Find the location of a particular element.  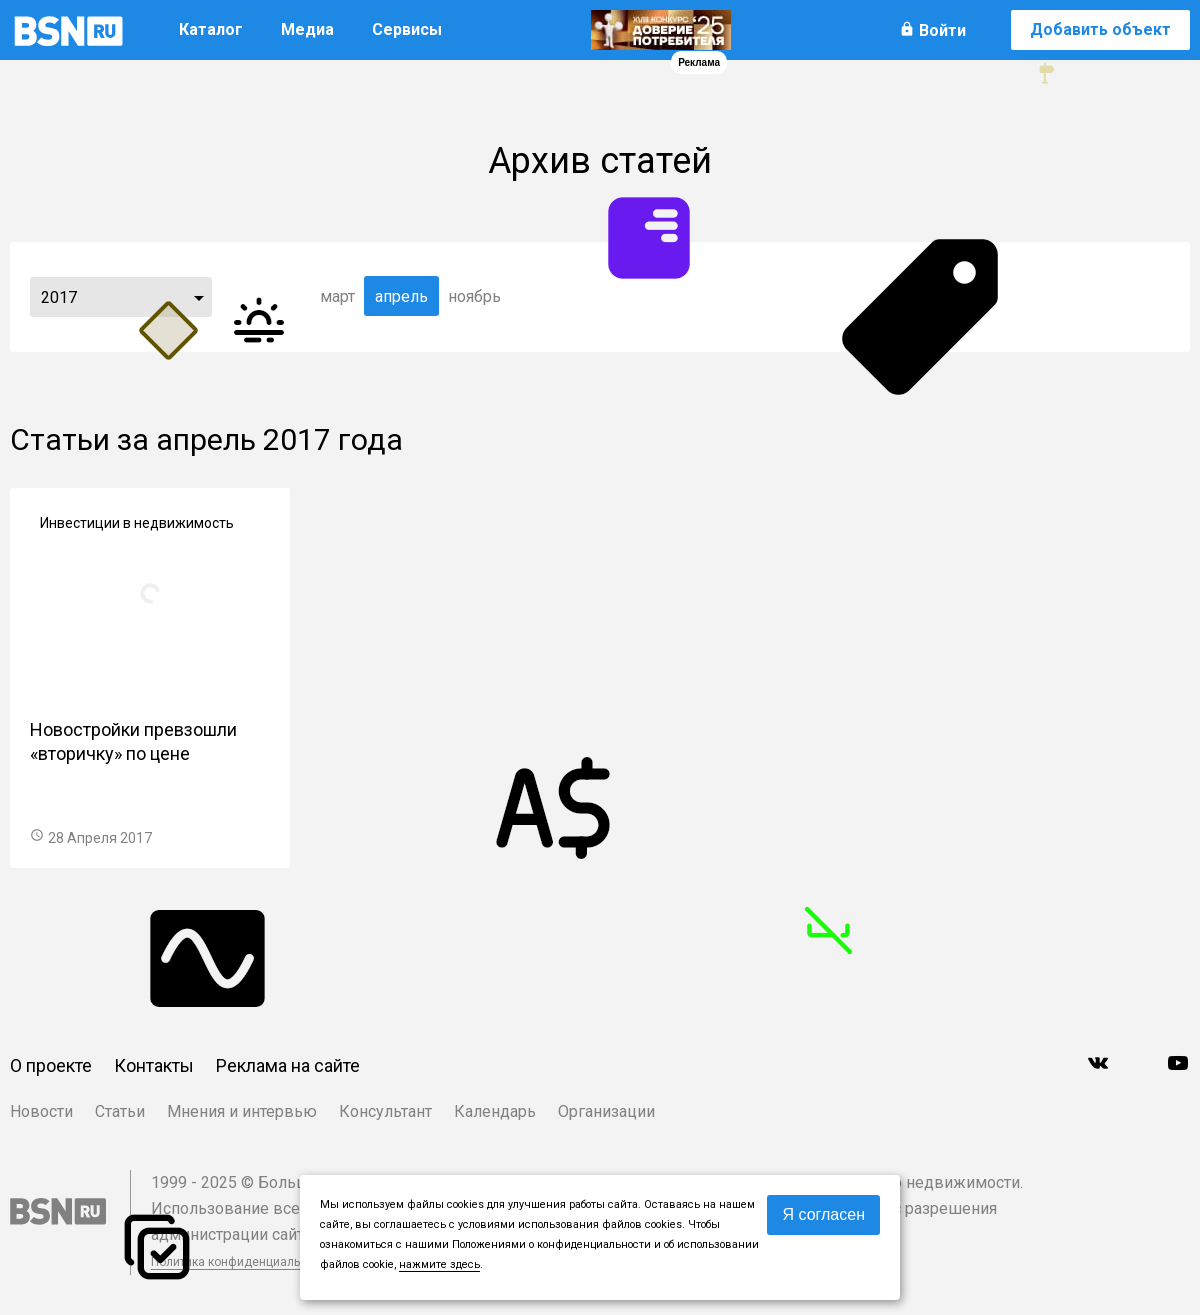

view sunset time or golden hour info is located at coordinates (259, 320).